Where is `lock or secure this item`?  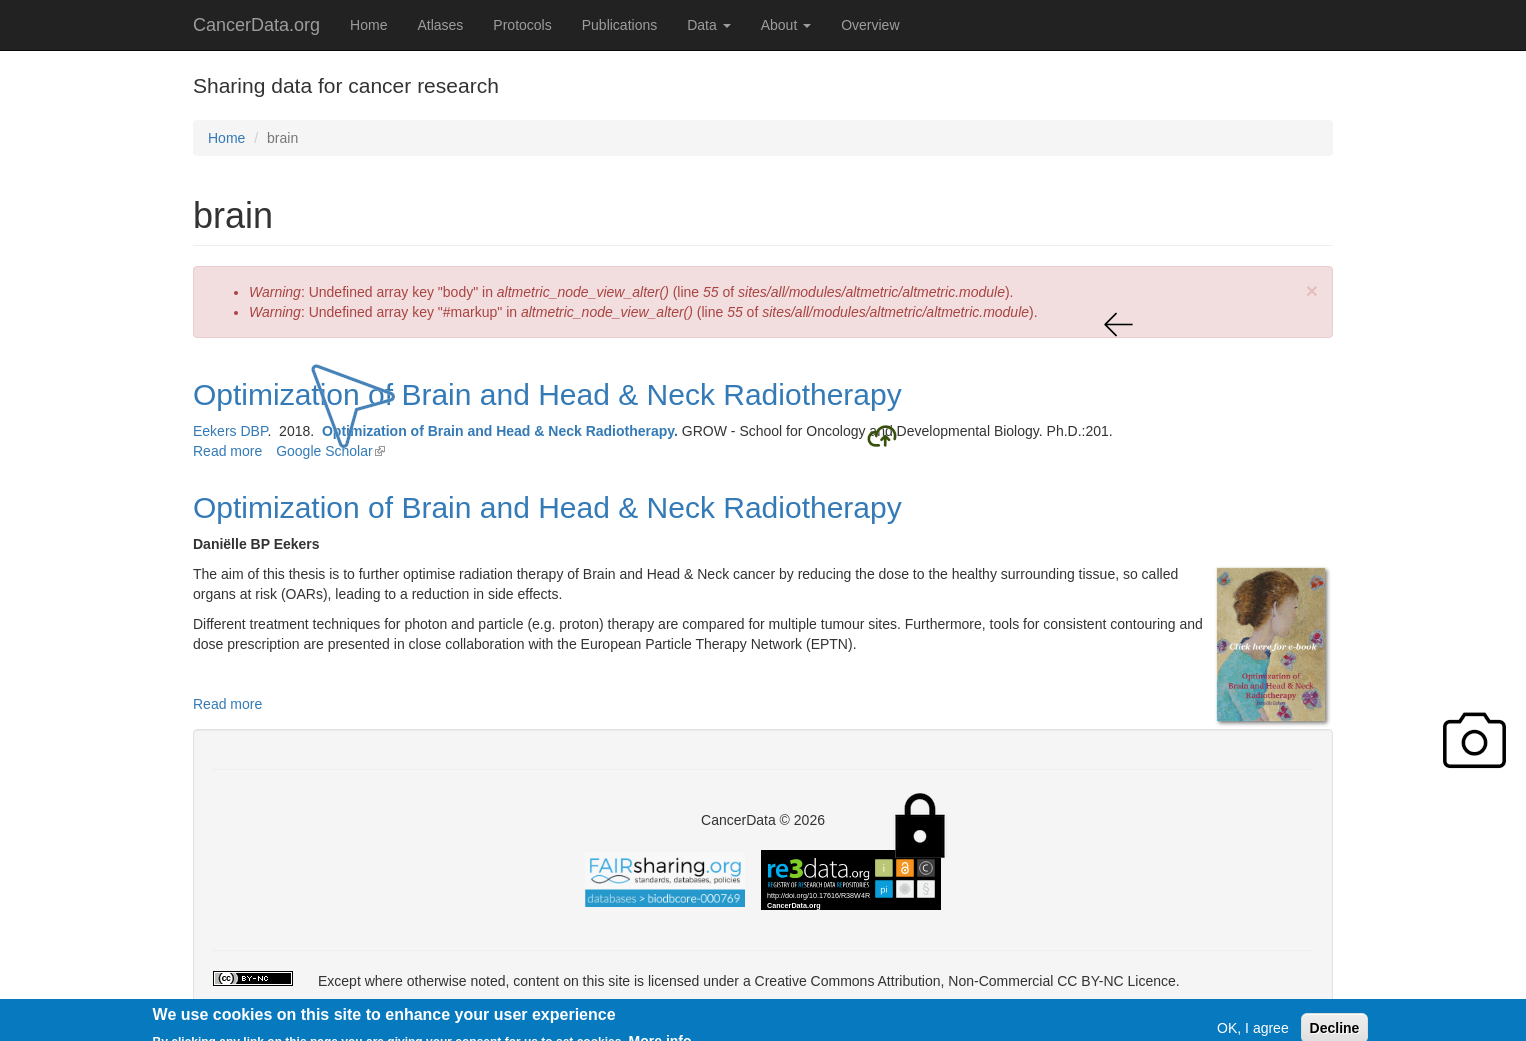
lock or secure this item is located at coordinates (920, 827).